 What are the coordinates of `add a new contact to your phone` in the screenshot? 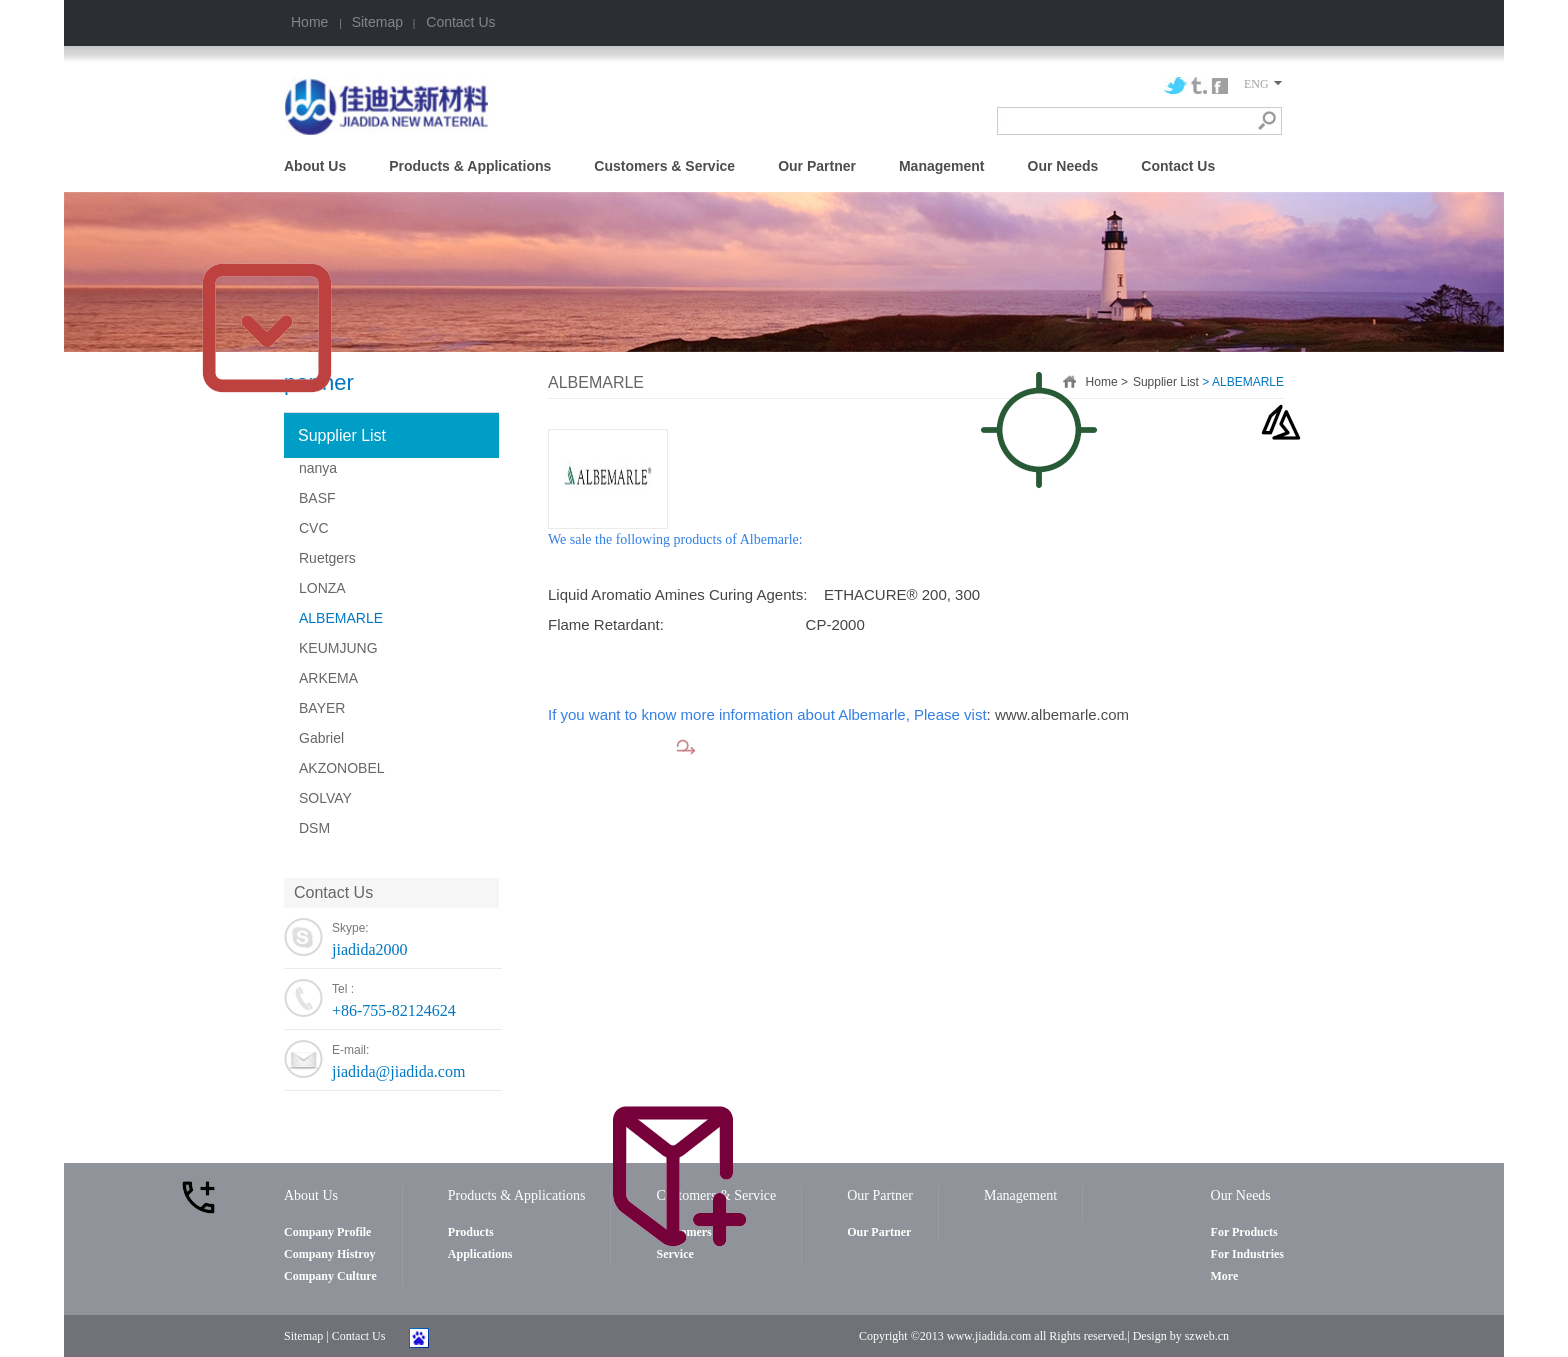 It's located at (198, 1197).